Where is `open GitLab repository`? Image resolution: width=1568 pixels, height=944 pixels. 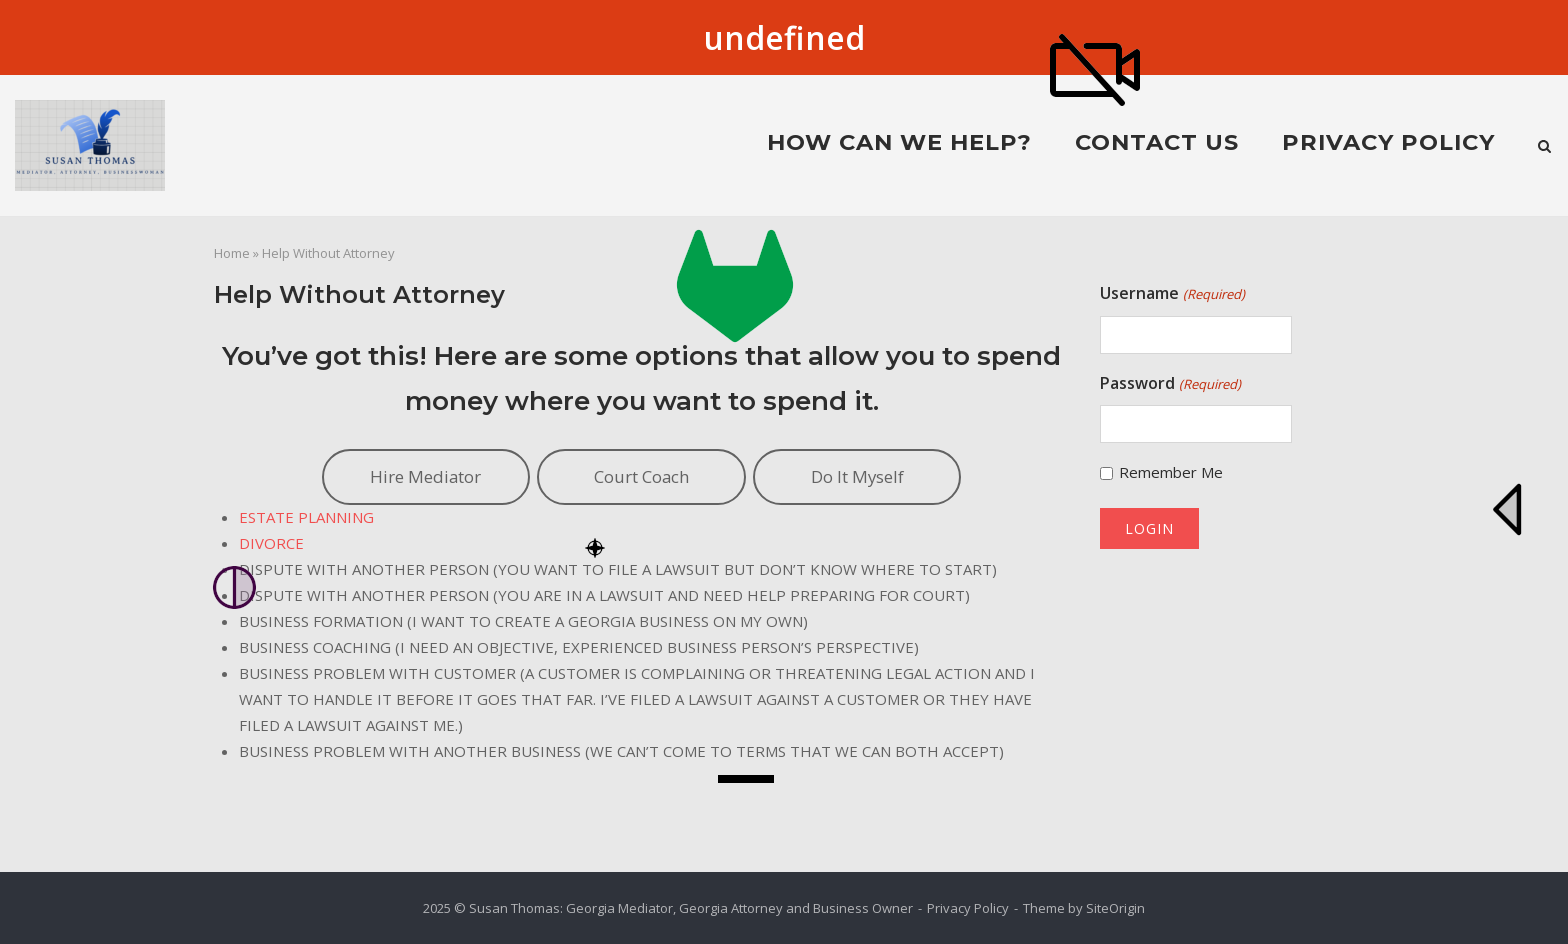
open GitLab repository is located at coordinates (735, 286).